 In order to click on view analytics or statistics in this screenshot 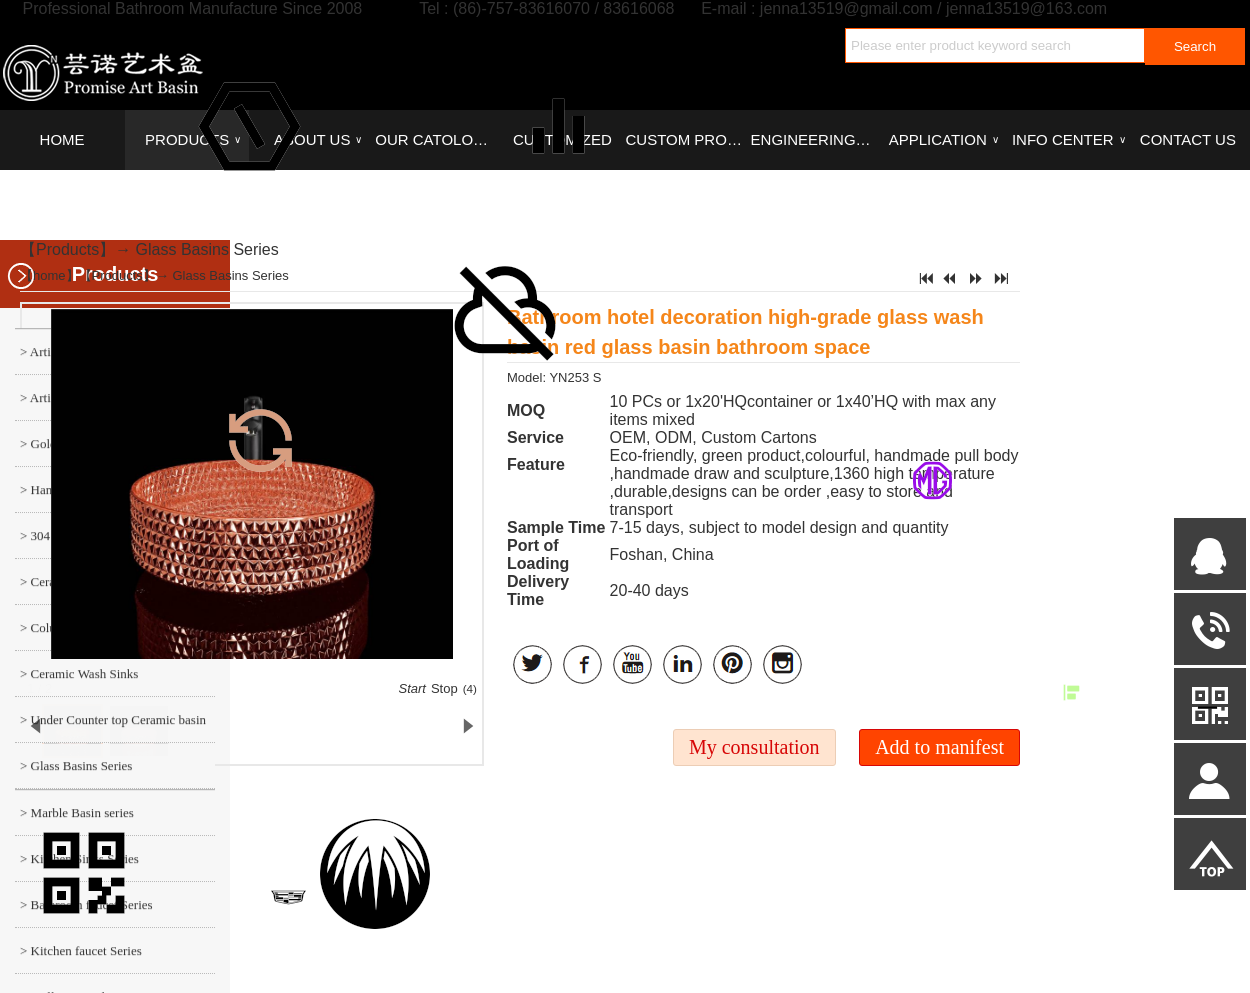, I will do `click(558, 127)`.